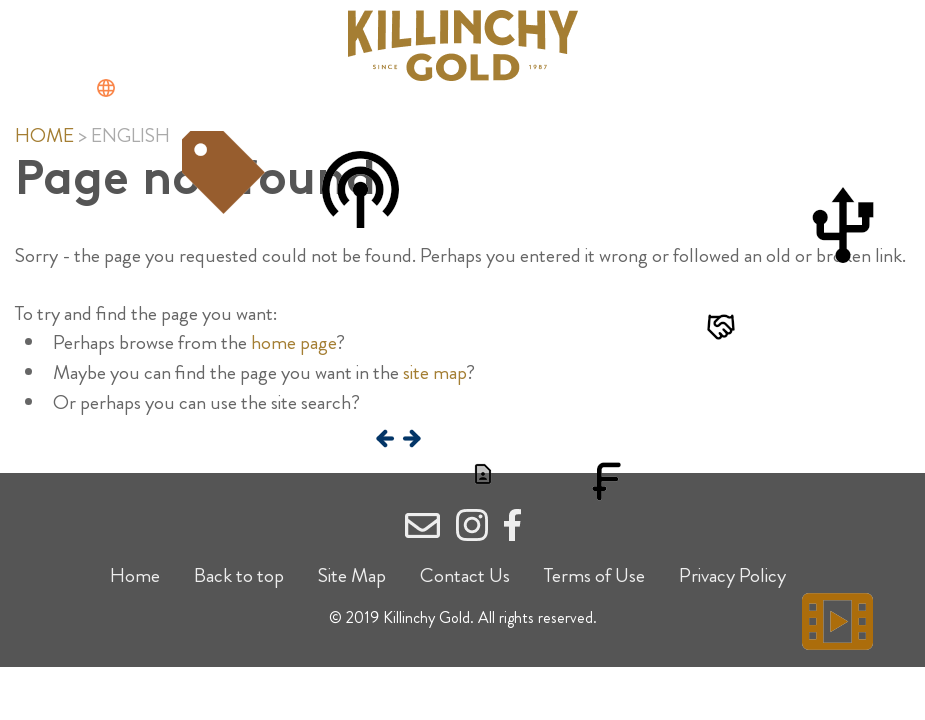  Describe the element at coordinates (483, 474) in the screenshot. I see `view contact details` at that location.